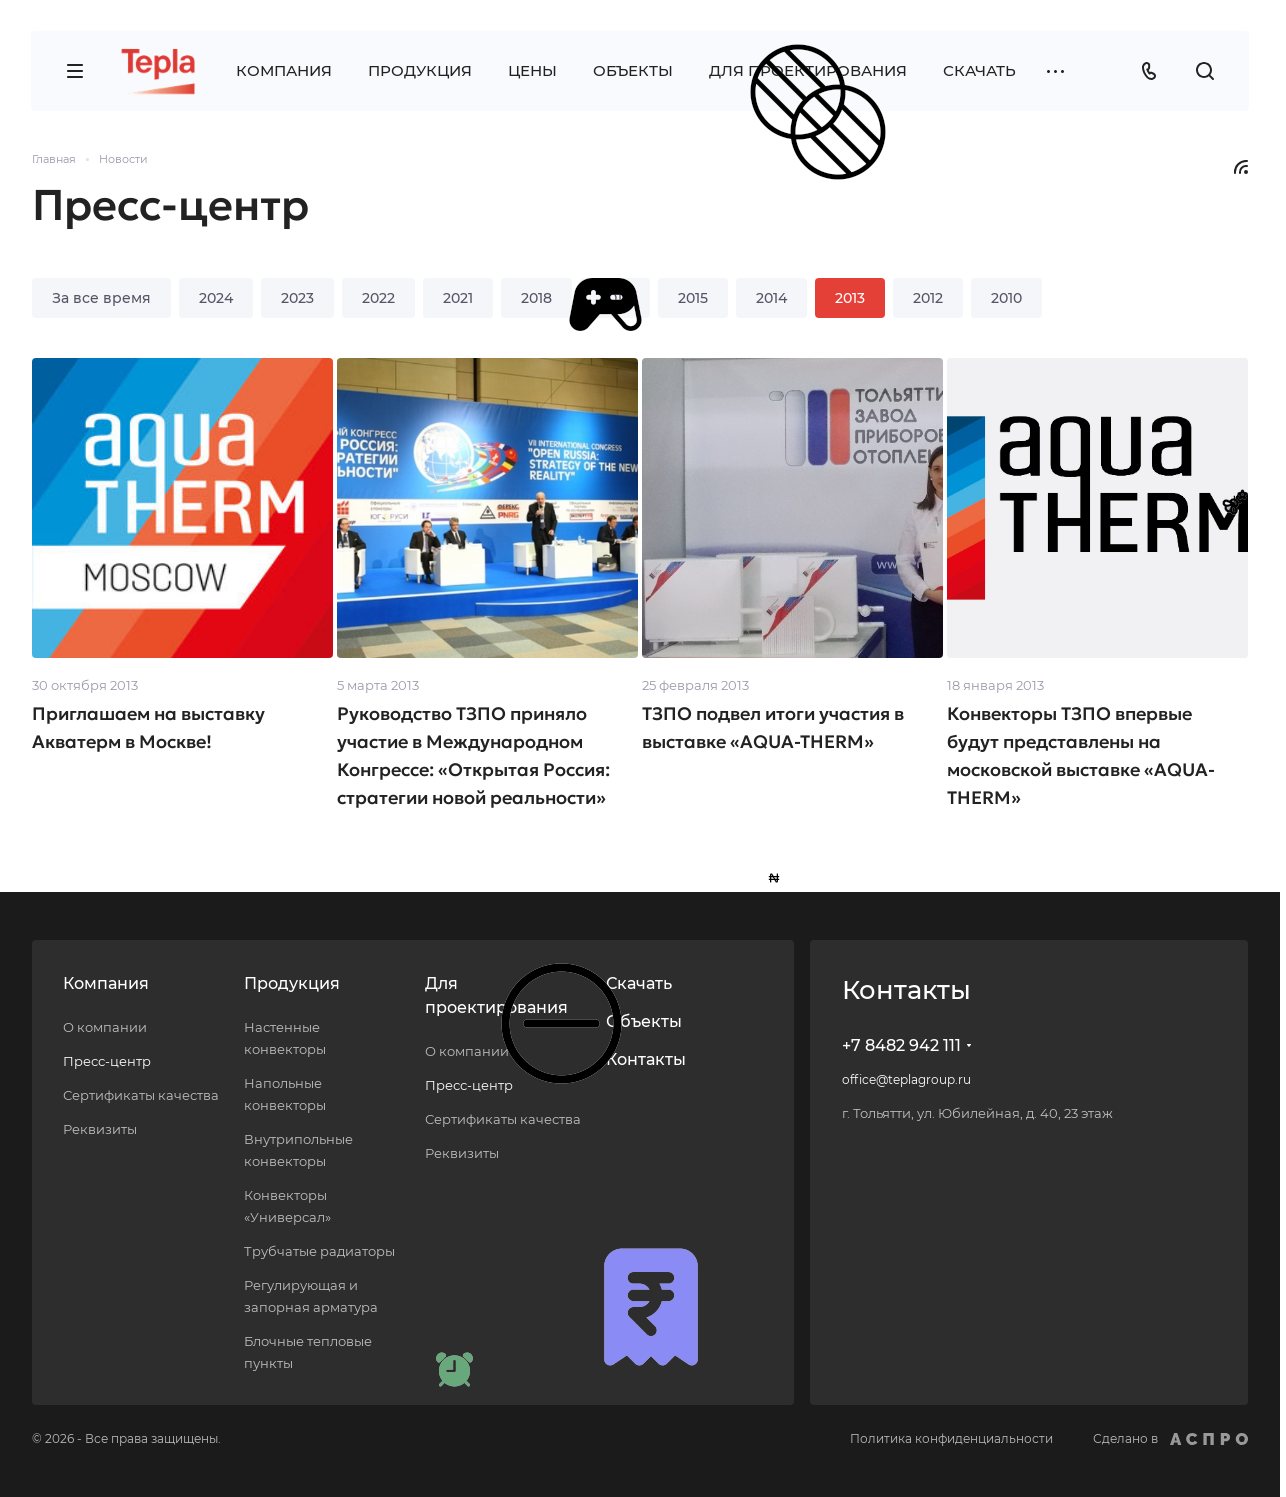 This screenshot has width=1286, height=1497. Describe the element at coordinates (454, 1369) in the screenshot. I see `set or manage alarms` at that location.